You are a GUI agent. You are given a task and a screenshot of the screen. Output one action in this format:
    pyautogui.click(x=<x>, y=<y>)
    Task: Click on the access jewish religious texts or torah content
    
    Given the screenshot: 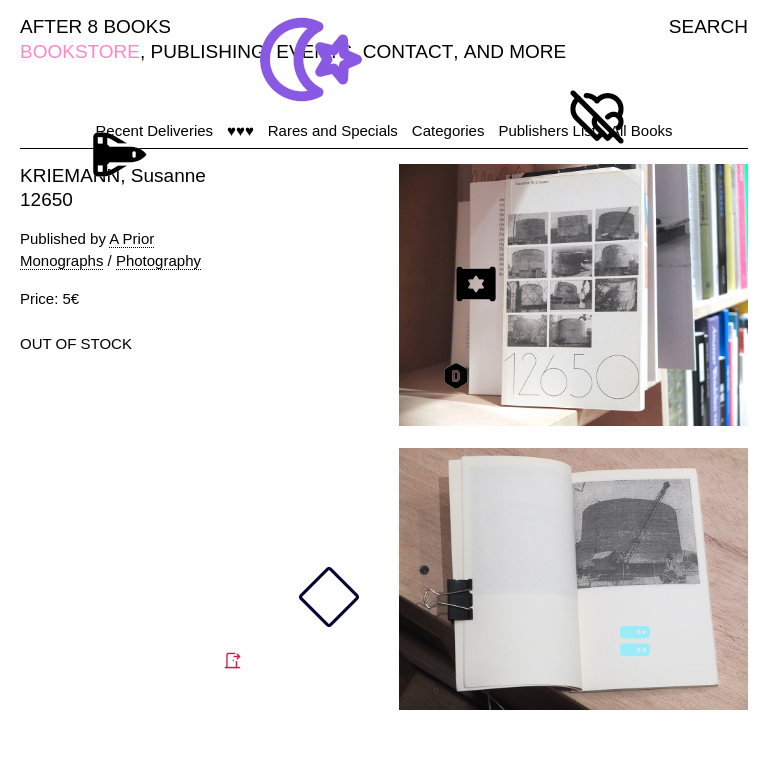 What is the action you would take?
    pyautogui.click(x=476, y=284)
    